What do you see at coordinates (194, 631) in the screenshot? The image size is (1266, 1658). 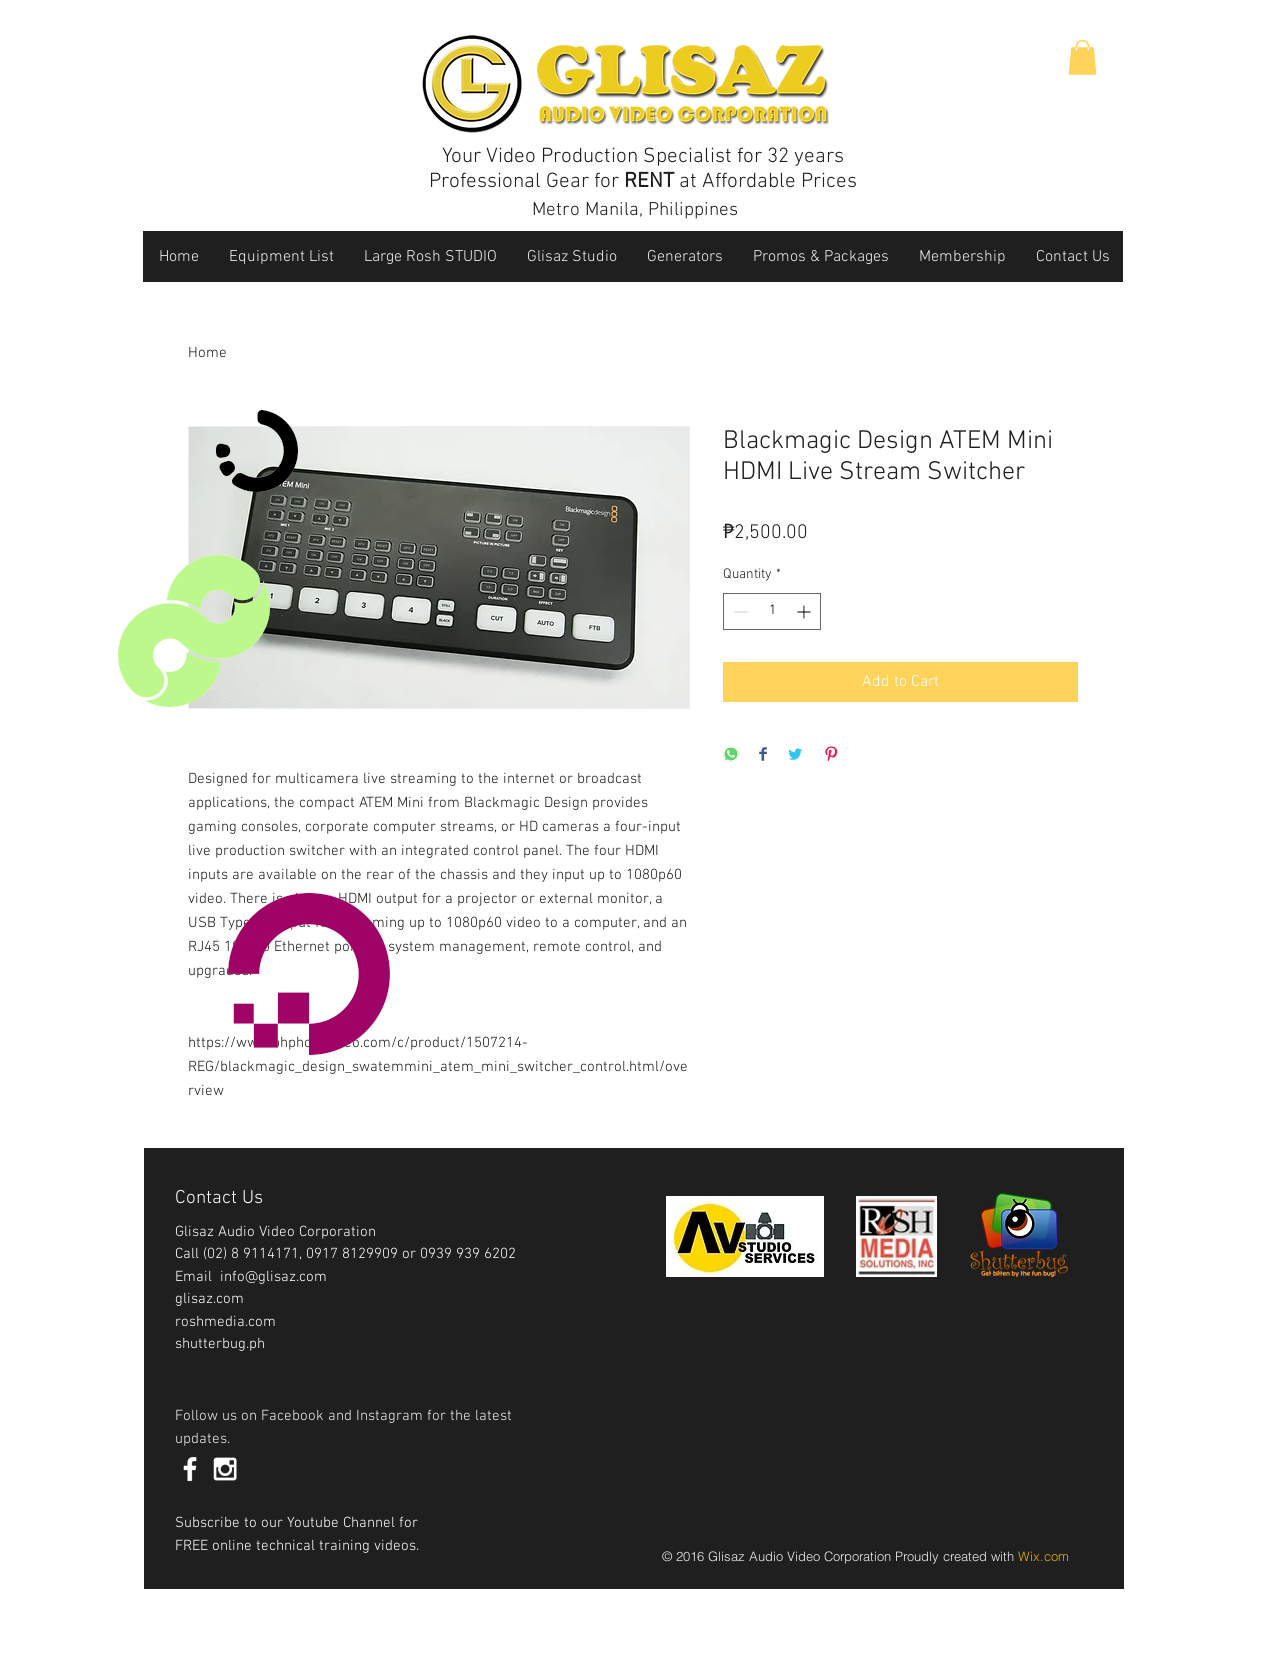 I see `Google Campaign Manager 360 logo` at bounding box center [194, 631].